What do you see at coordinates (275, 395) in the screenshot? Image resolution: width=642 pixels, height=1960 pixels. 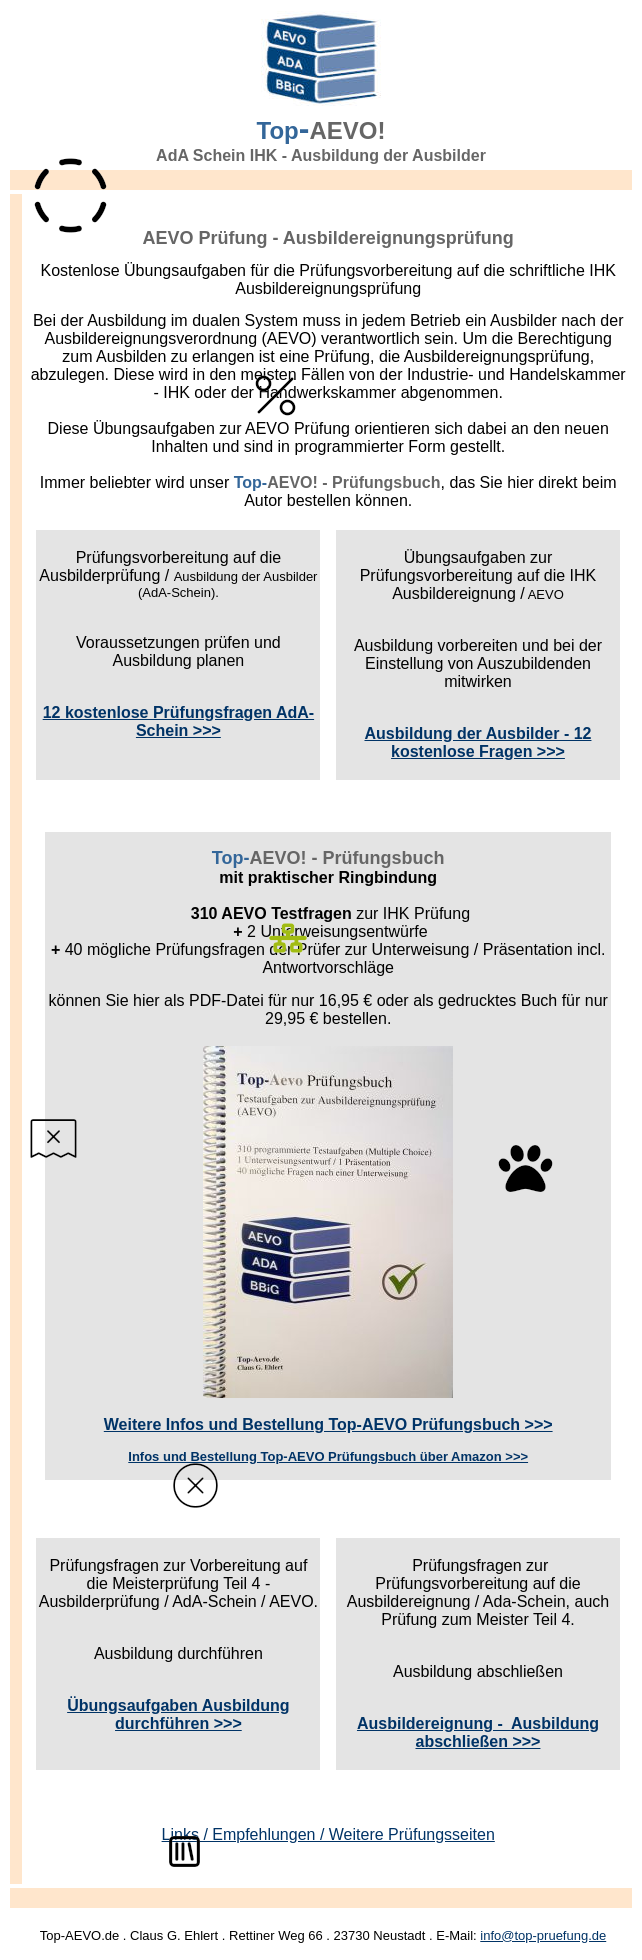 I see `view or apply a discount` at bounding box center [275, 395].